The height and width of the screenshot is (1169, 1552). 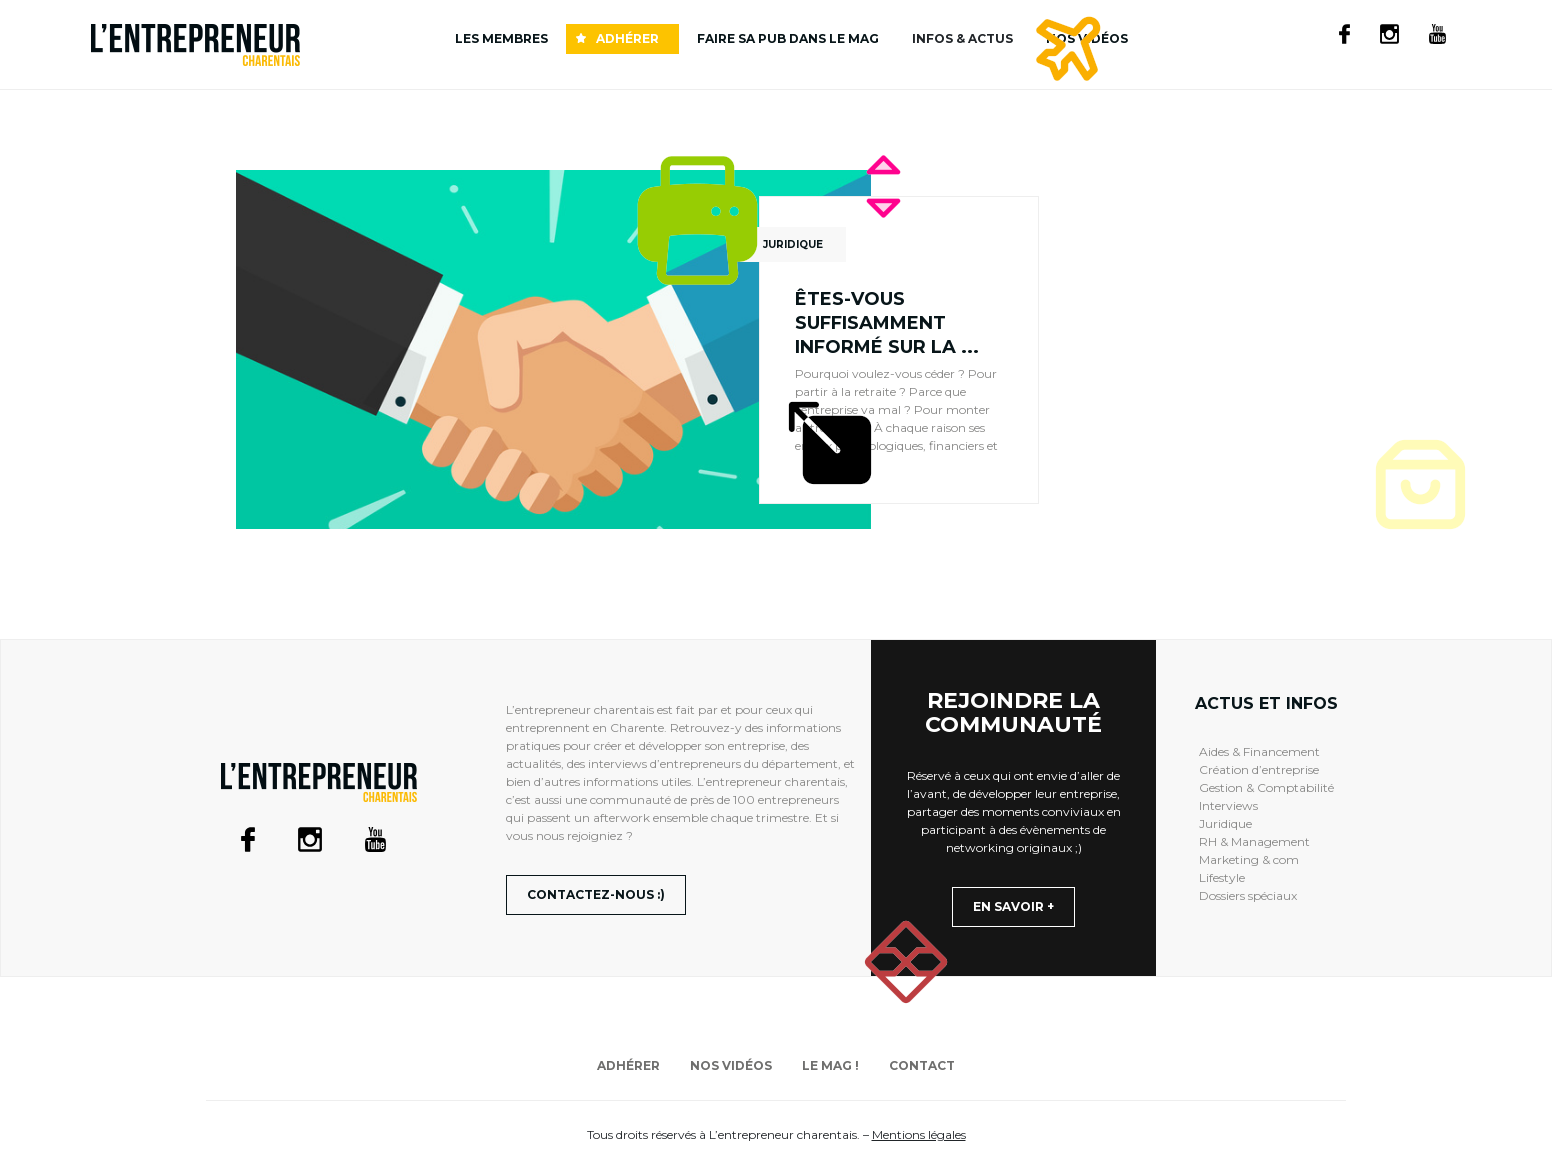 I want to click on print the current document, so click(x=697, y=220).